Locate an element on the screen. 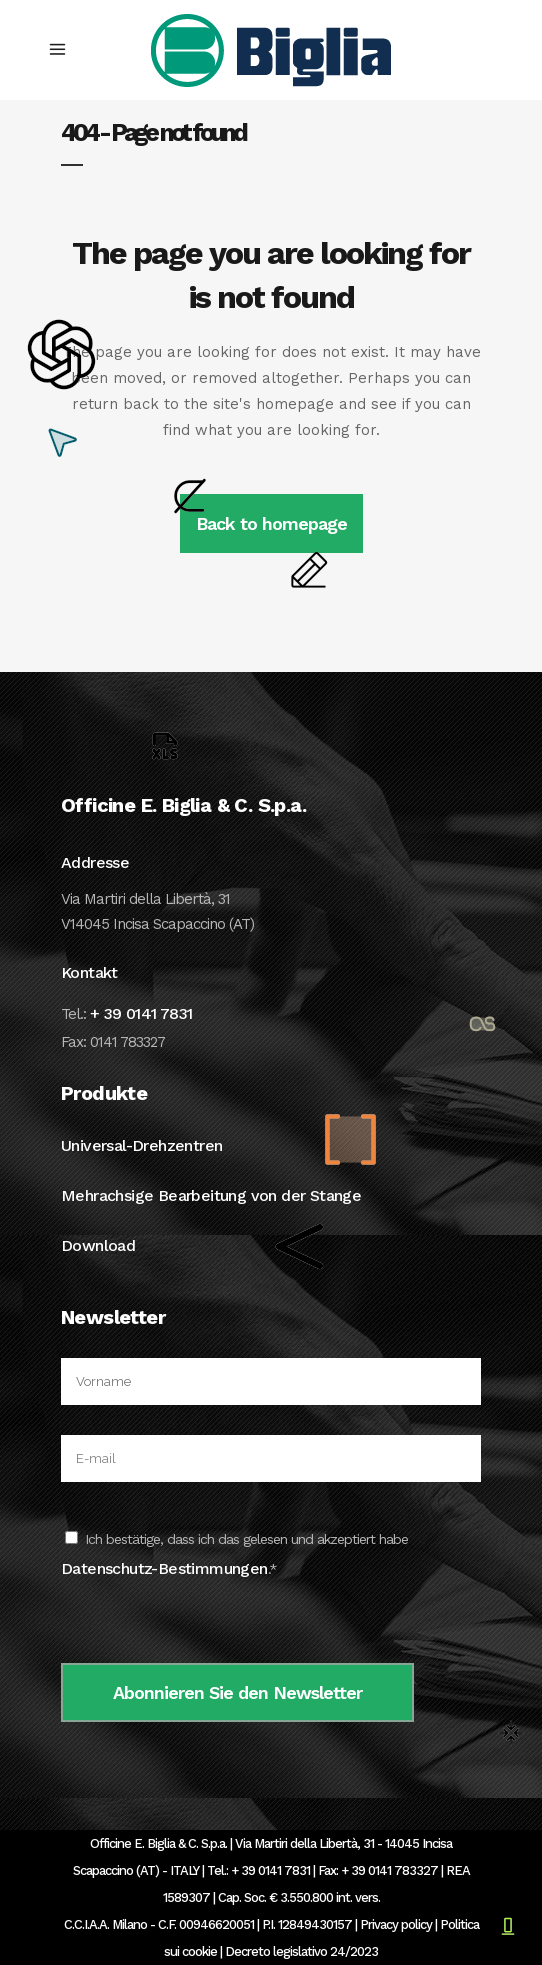  edit text or content is located at coordinates (308, 570).